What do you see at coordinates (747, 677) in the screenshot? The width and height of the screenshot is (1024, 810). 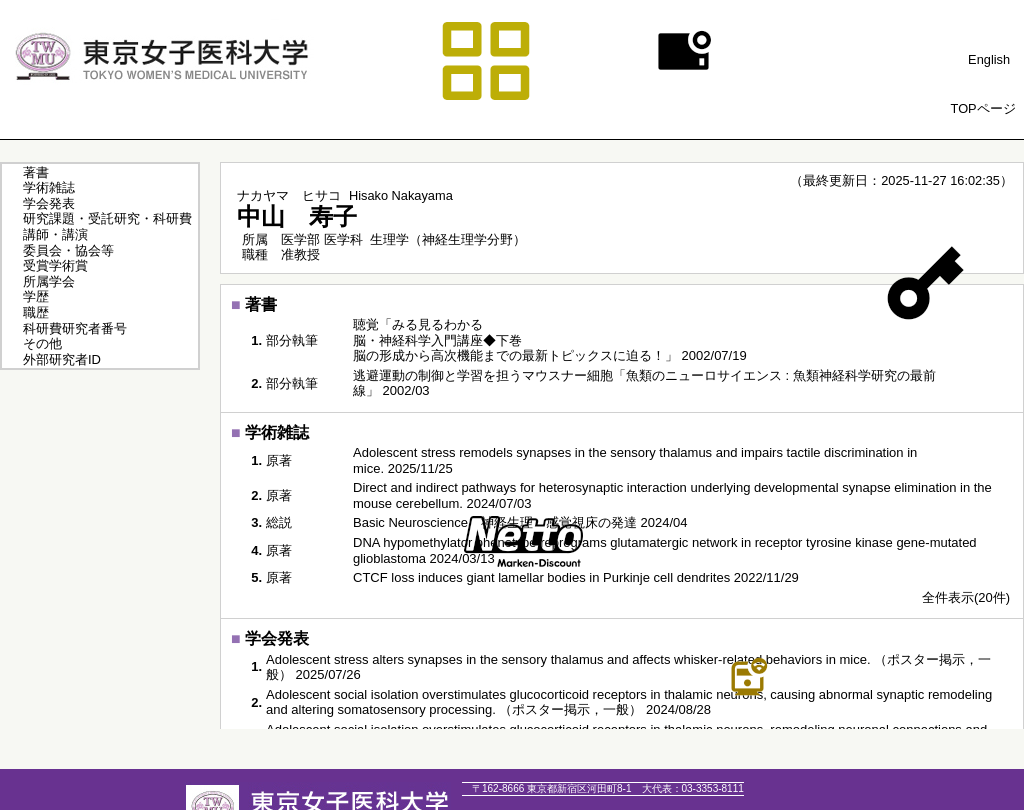 I see `connect to onboard train wifi` at bounding box center [747, 677].